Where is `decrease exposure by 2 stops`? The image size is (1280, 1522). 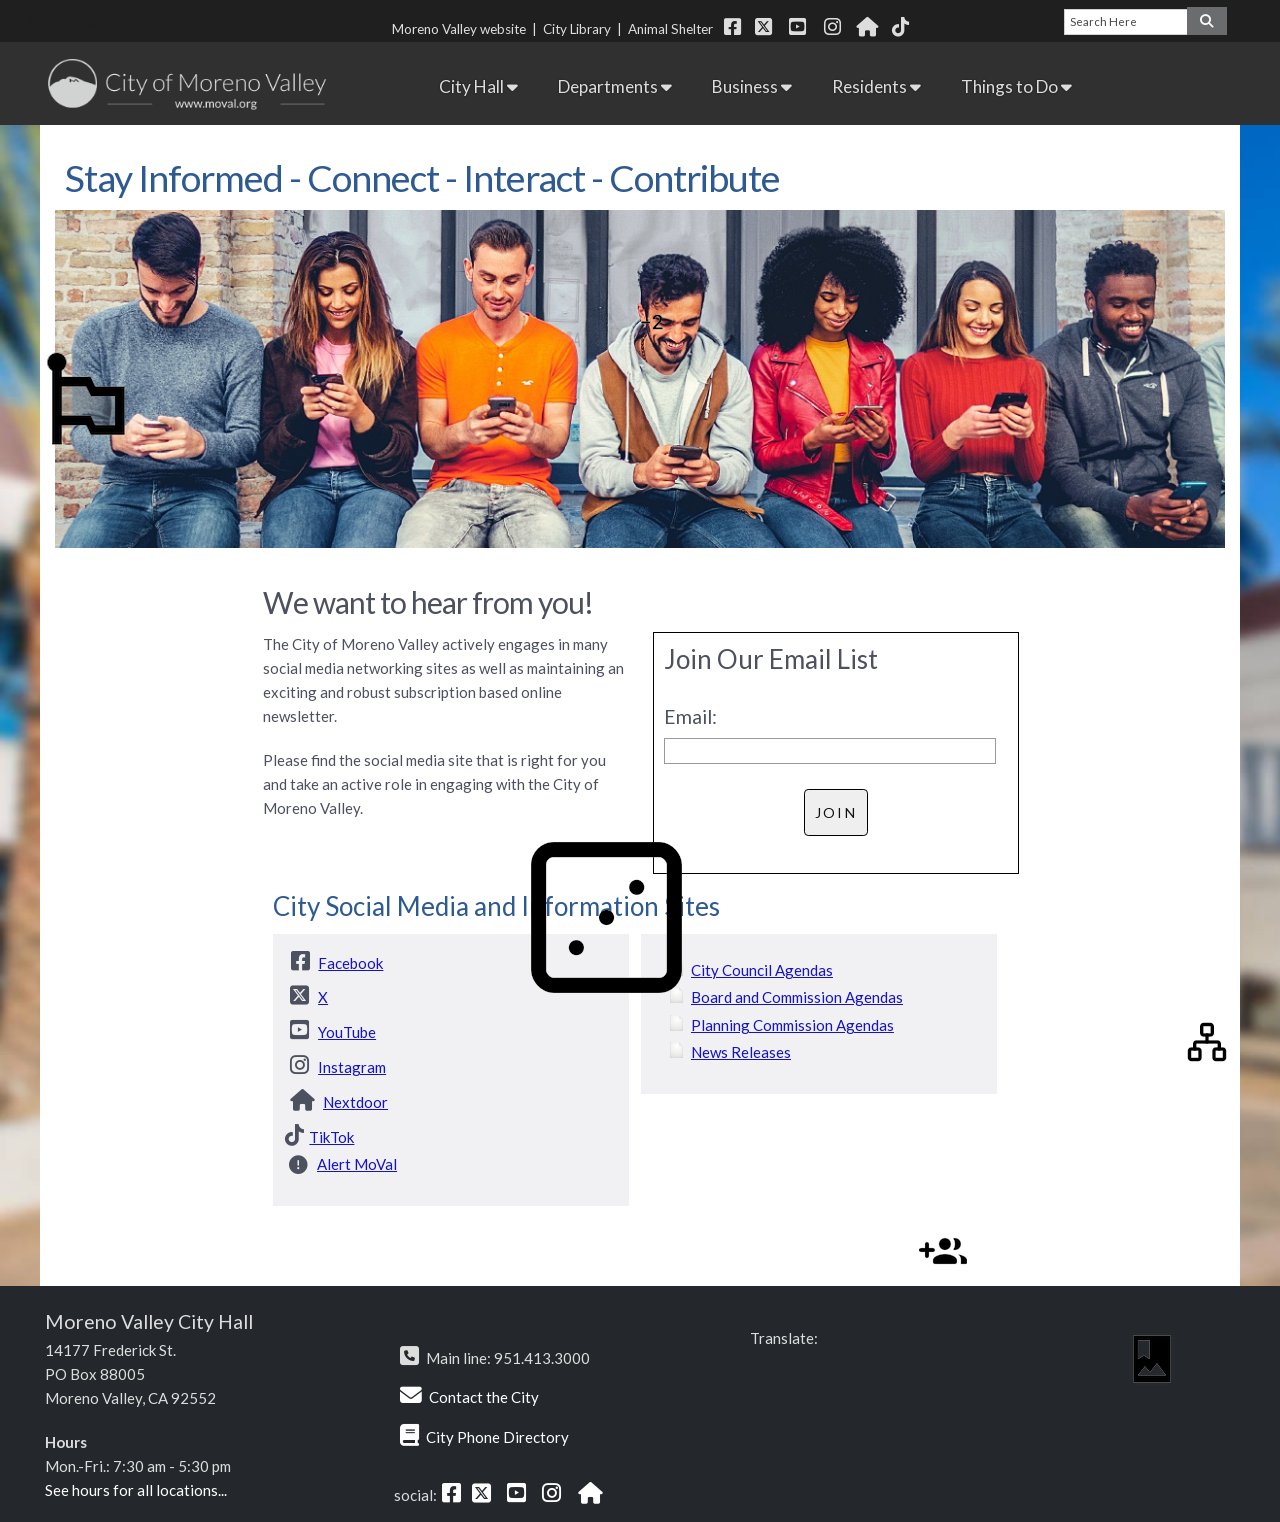
decrease exposure by 2 stops is located at coordinates (652, 322).